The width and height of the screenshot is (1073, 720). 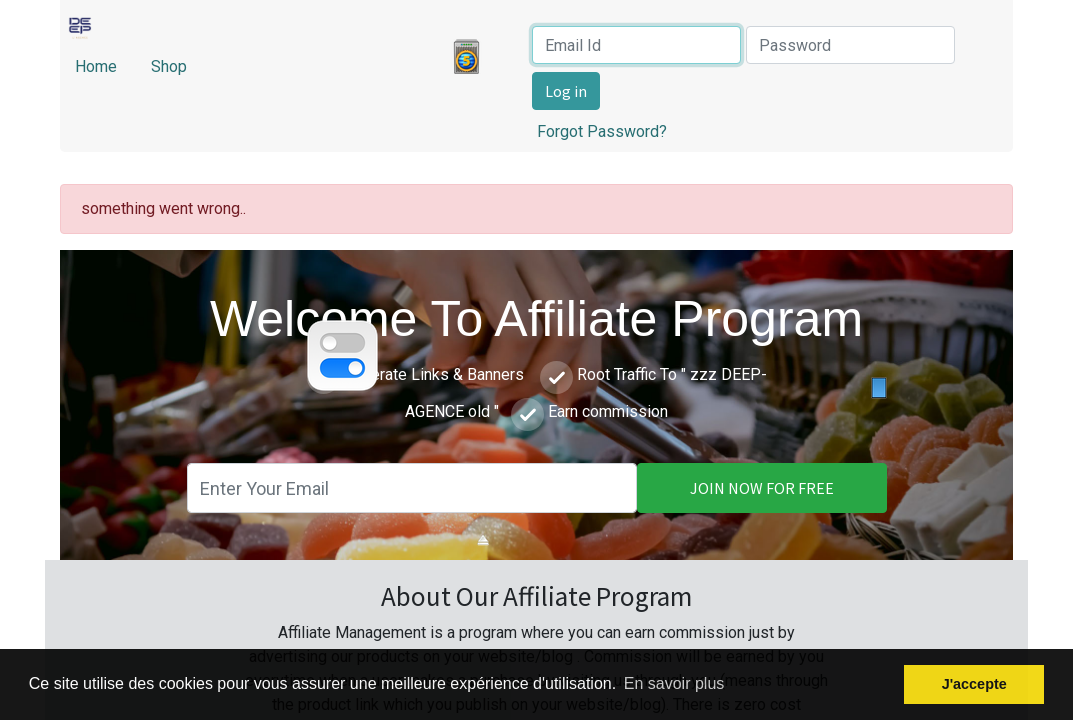 What do you see at coordinates (483, 540) in the screenshot?
I see `eject removable media or disc` at bounding box center [483, 540].